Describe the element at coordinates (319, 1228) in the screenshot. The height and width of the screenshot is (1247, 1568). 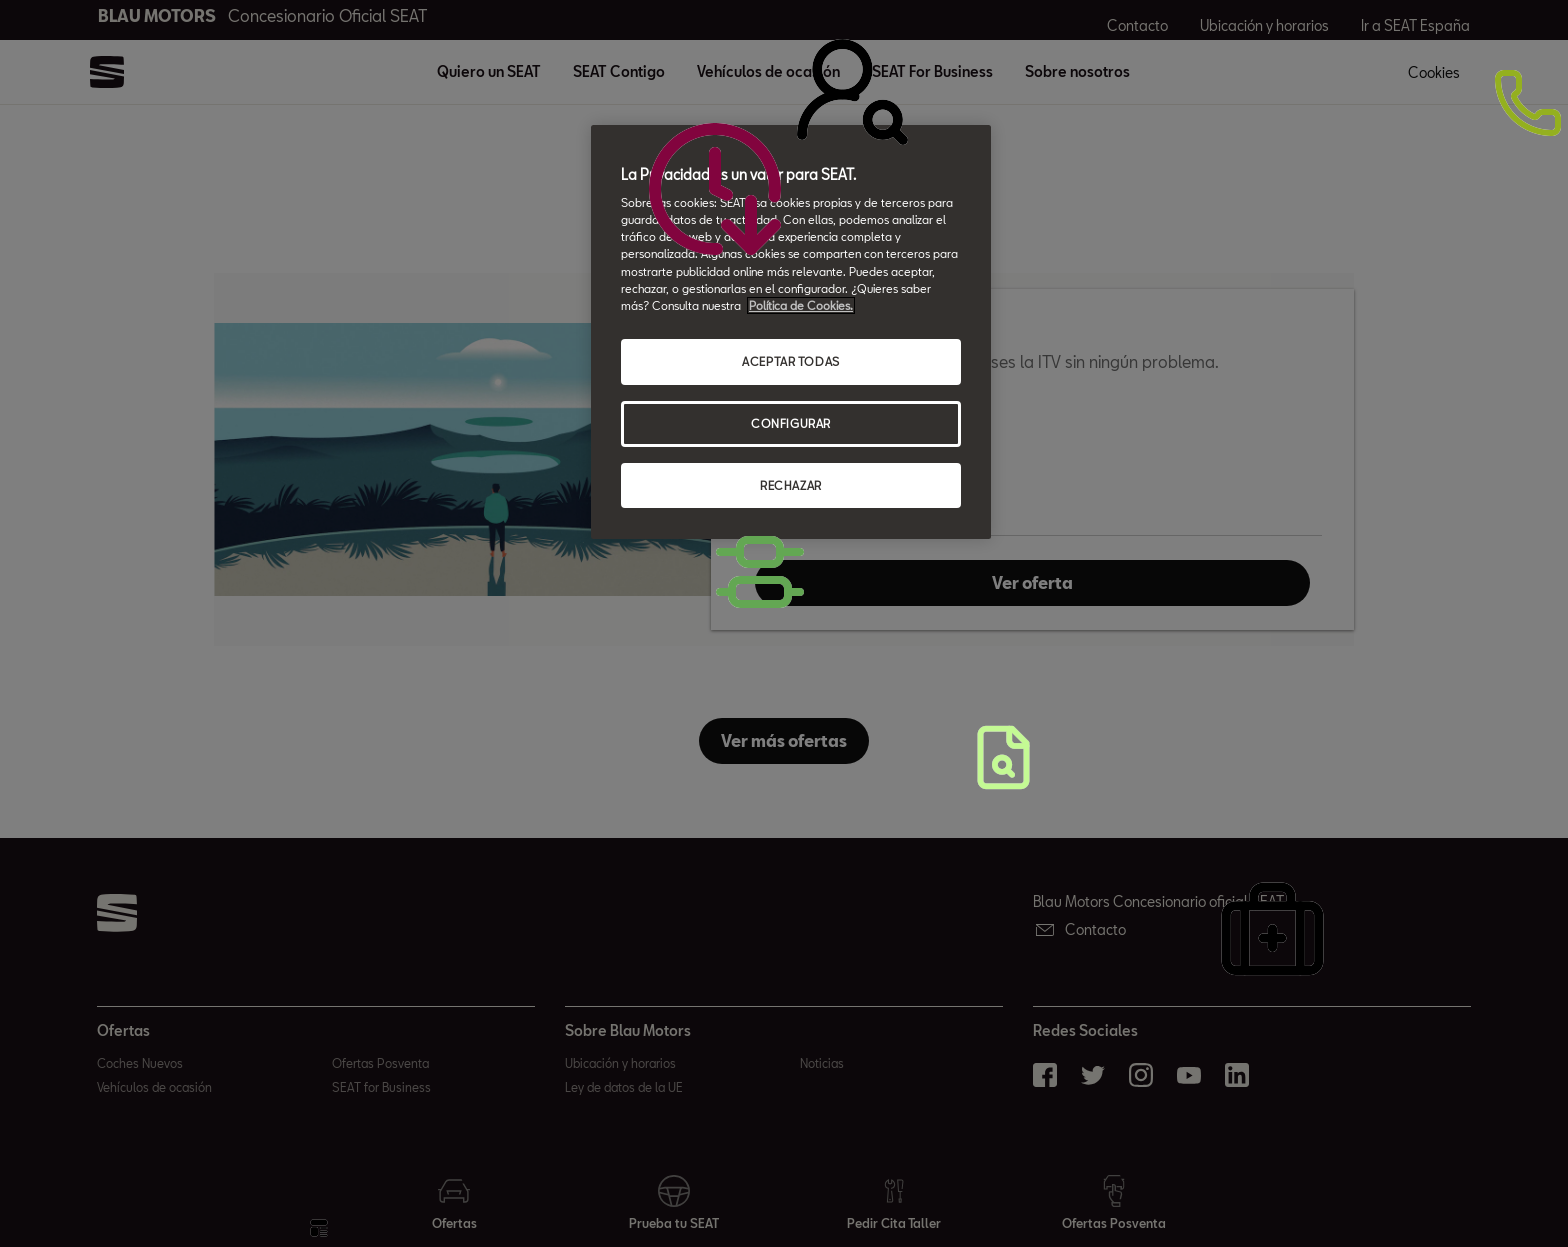
I see `access document templates` at that location.